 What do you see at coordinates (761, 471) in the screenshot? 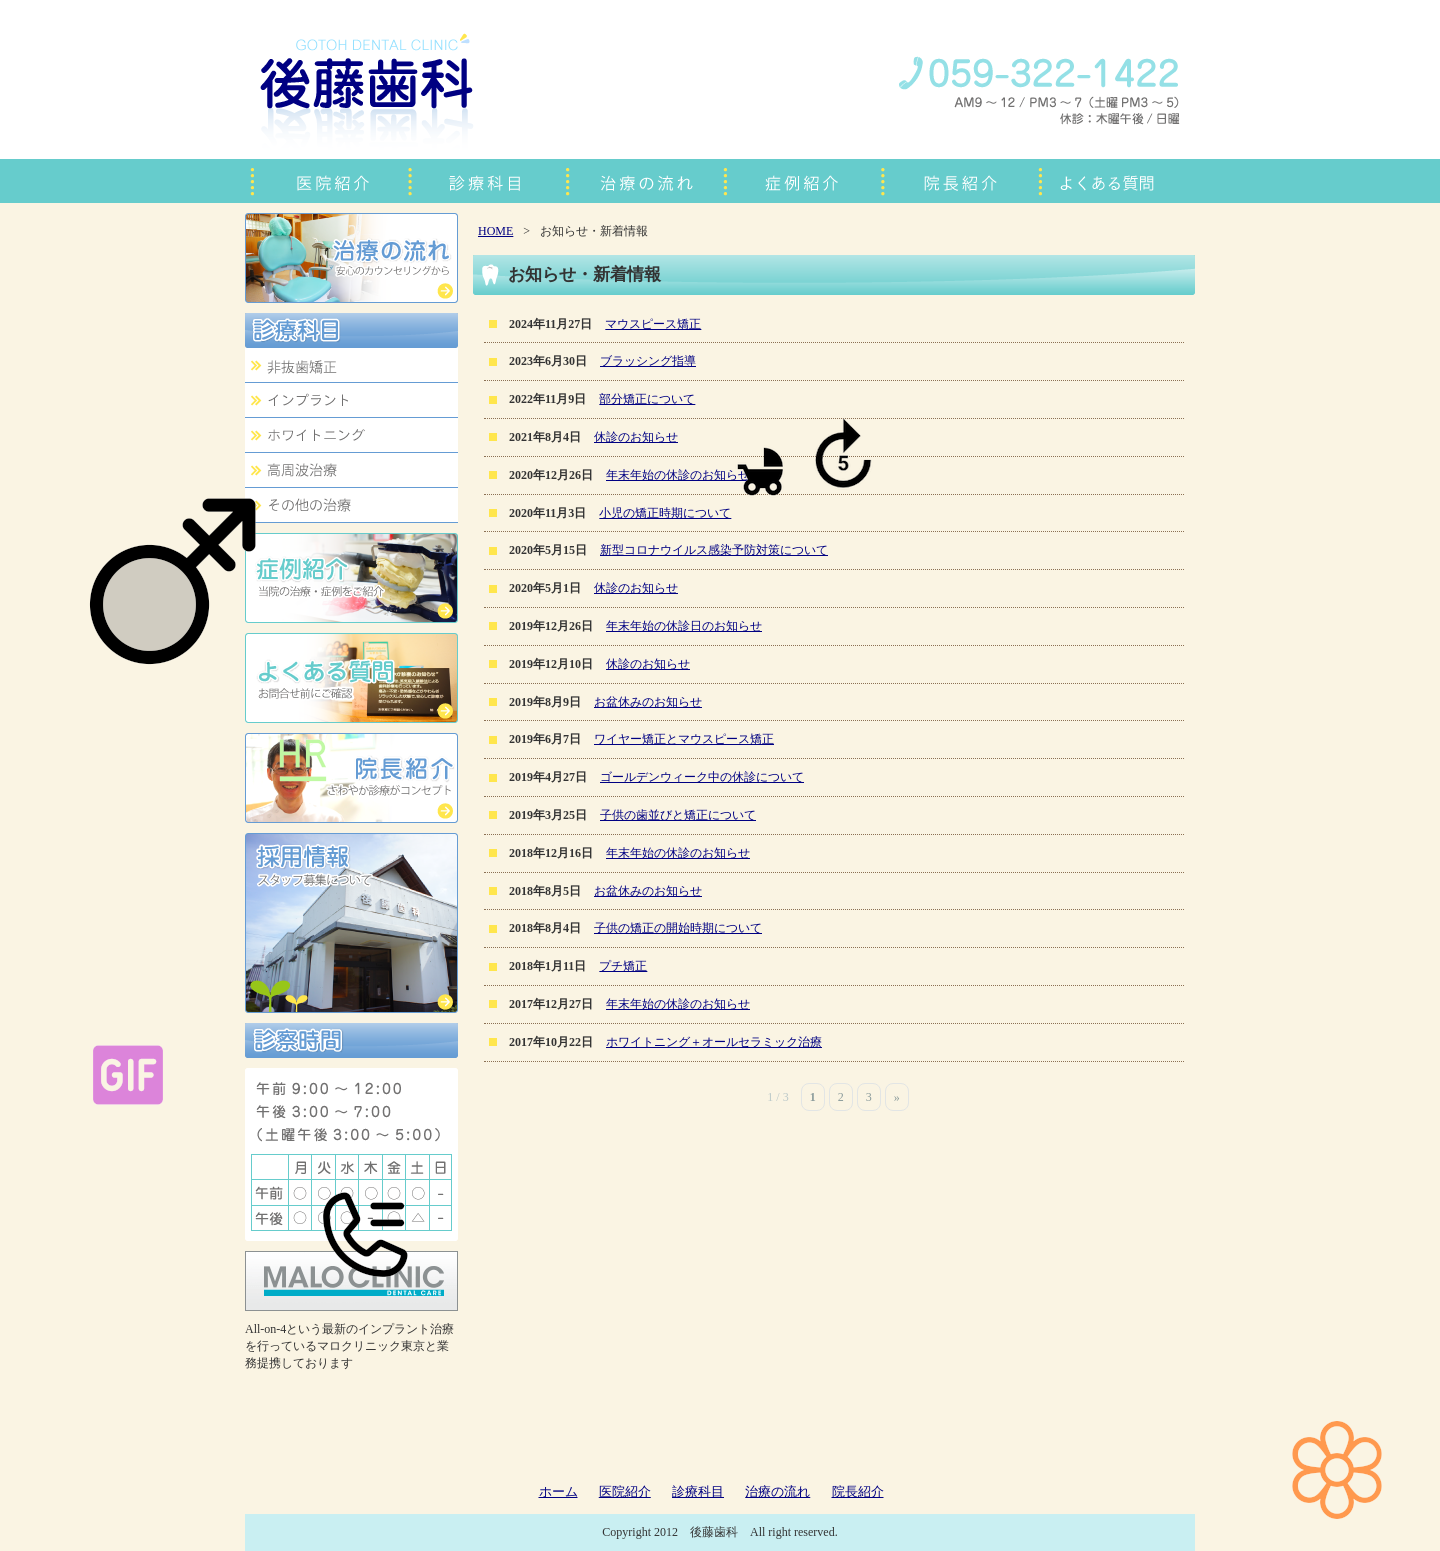
I see `indicates a child-friendly or family-friendly location` at bounding box center [761, 471].